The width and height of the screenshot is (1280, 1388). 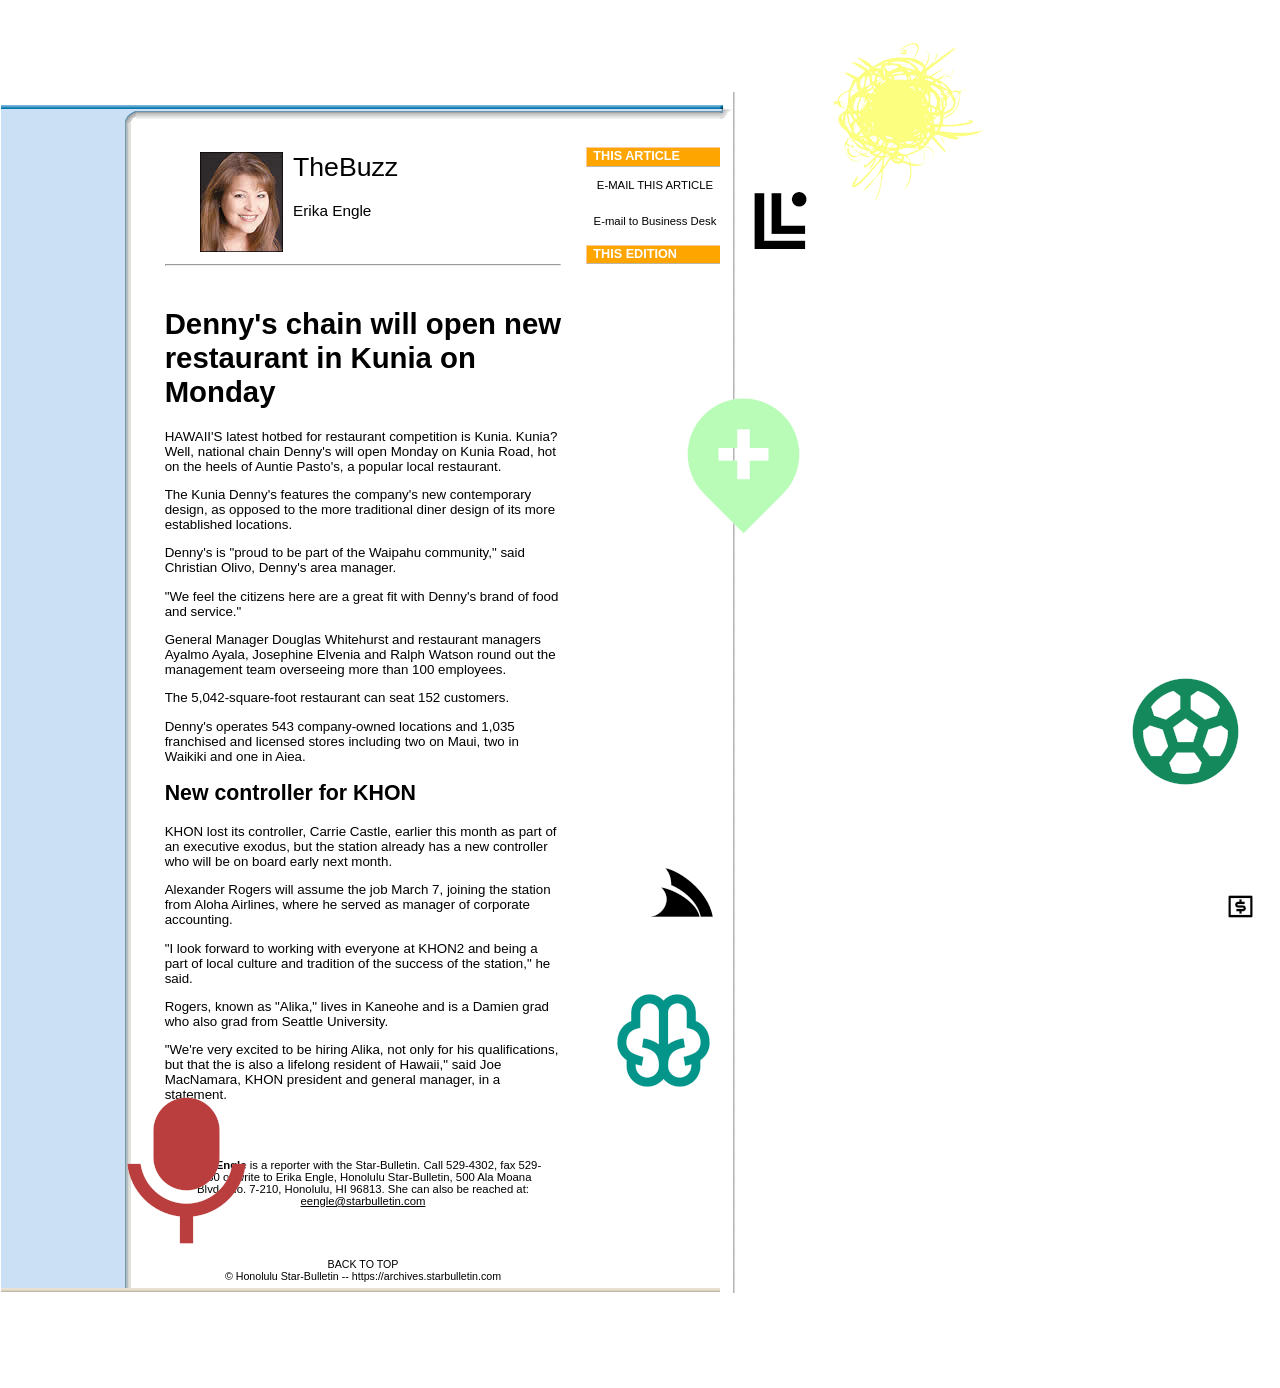 I want to click on access football or soccer content, so click(x=1185, y=731).